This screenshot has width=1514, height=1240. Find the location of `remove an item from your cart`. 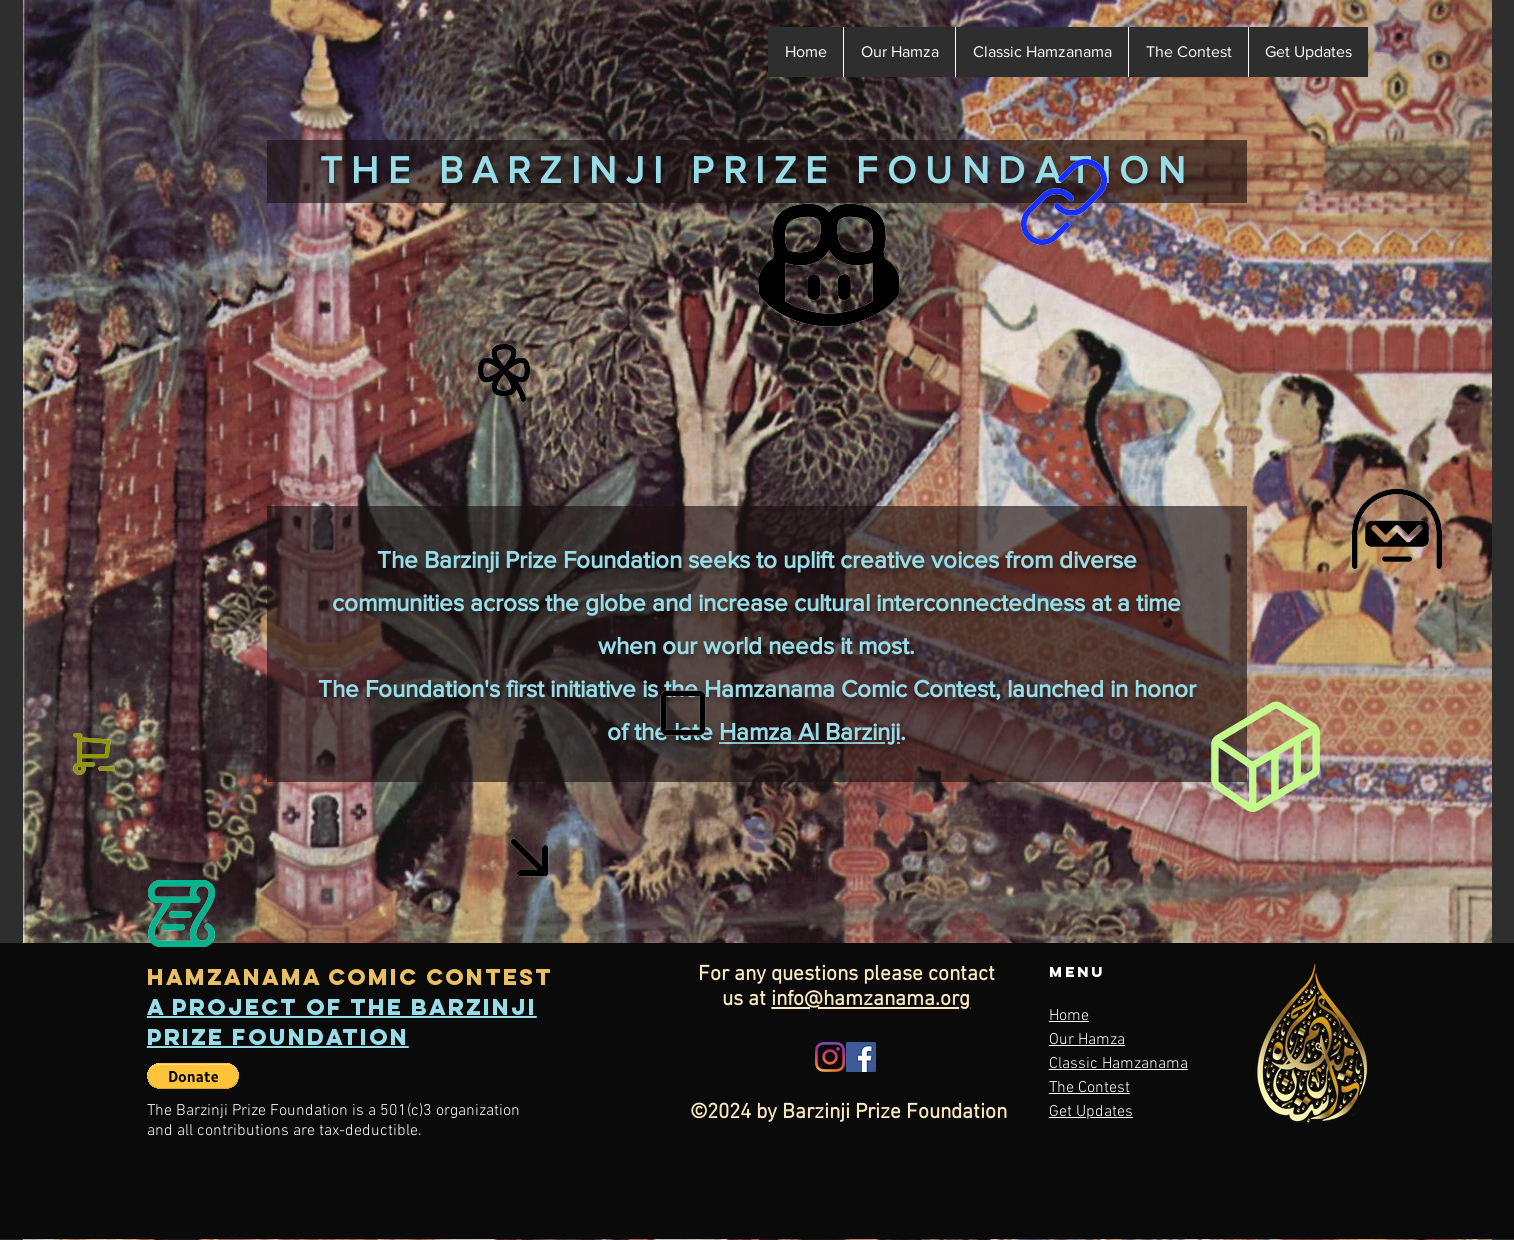

remove an item from your cart is located at coordinates (92, 754).